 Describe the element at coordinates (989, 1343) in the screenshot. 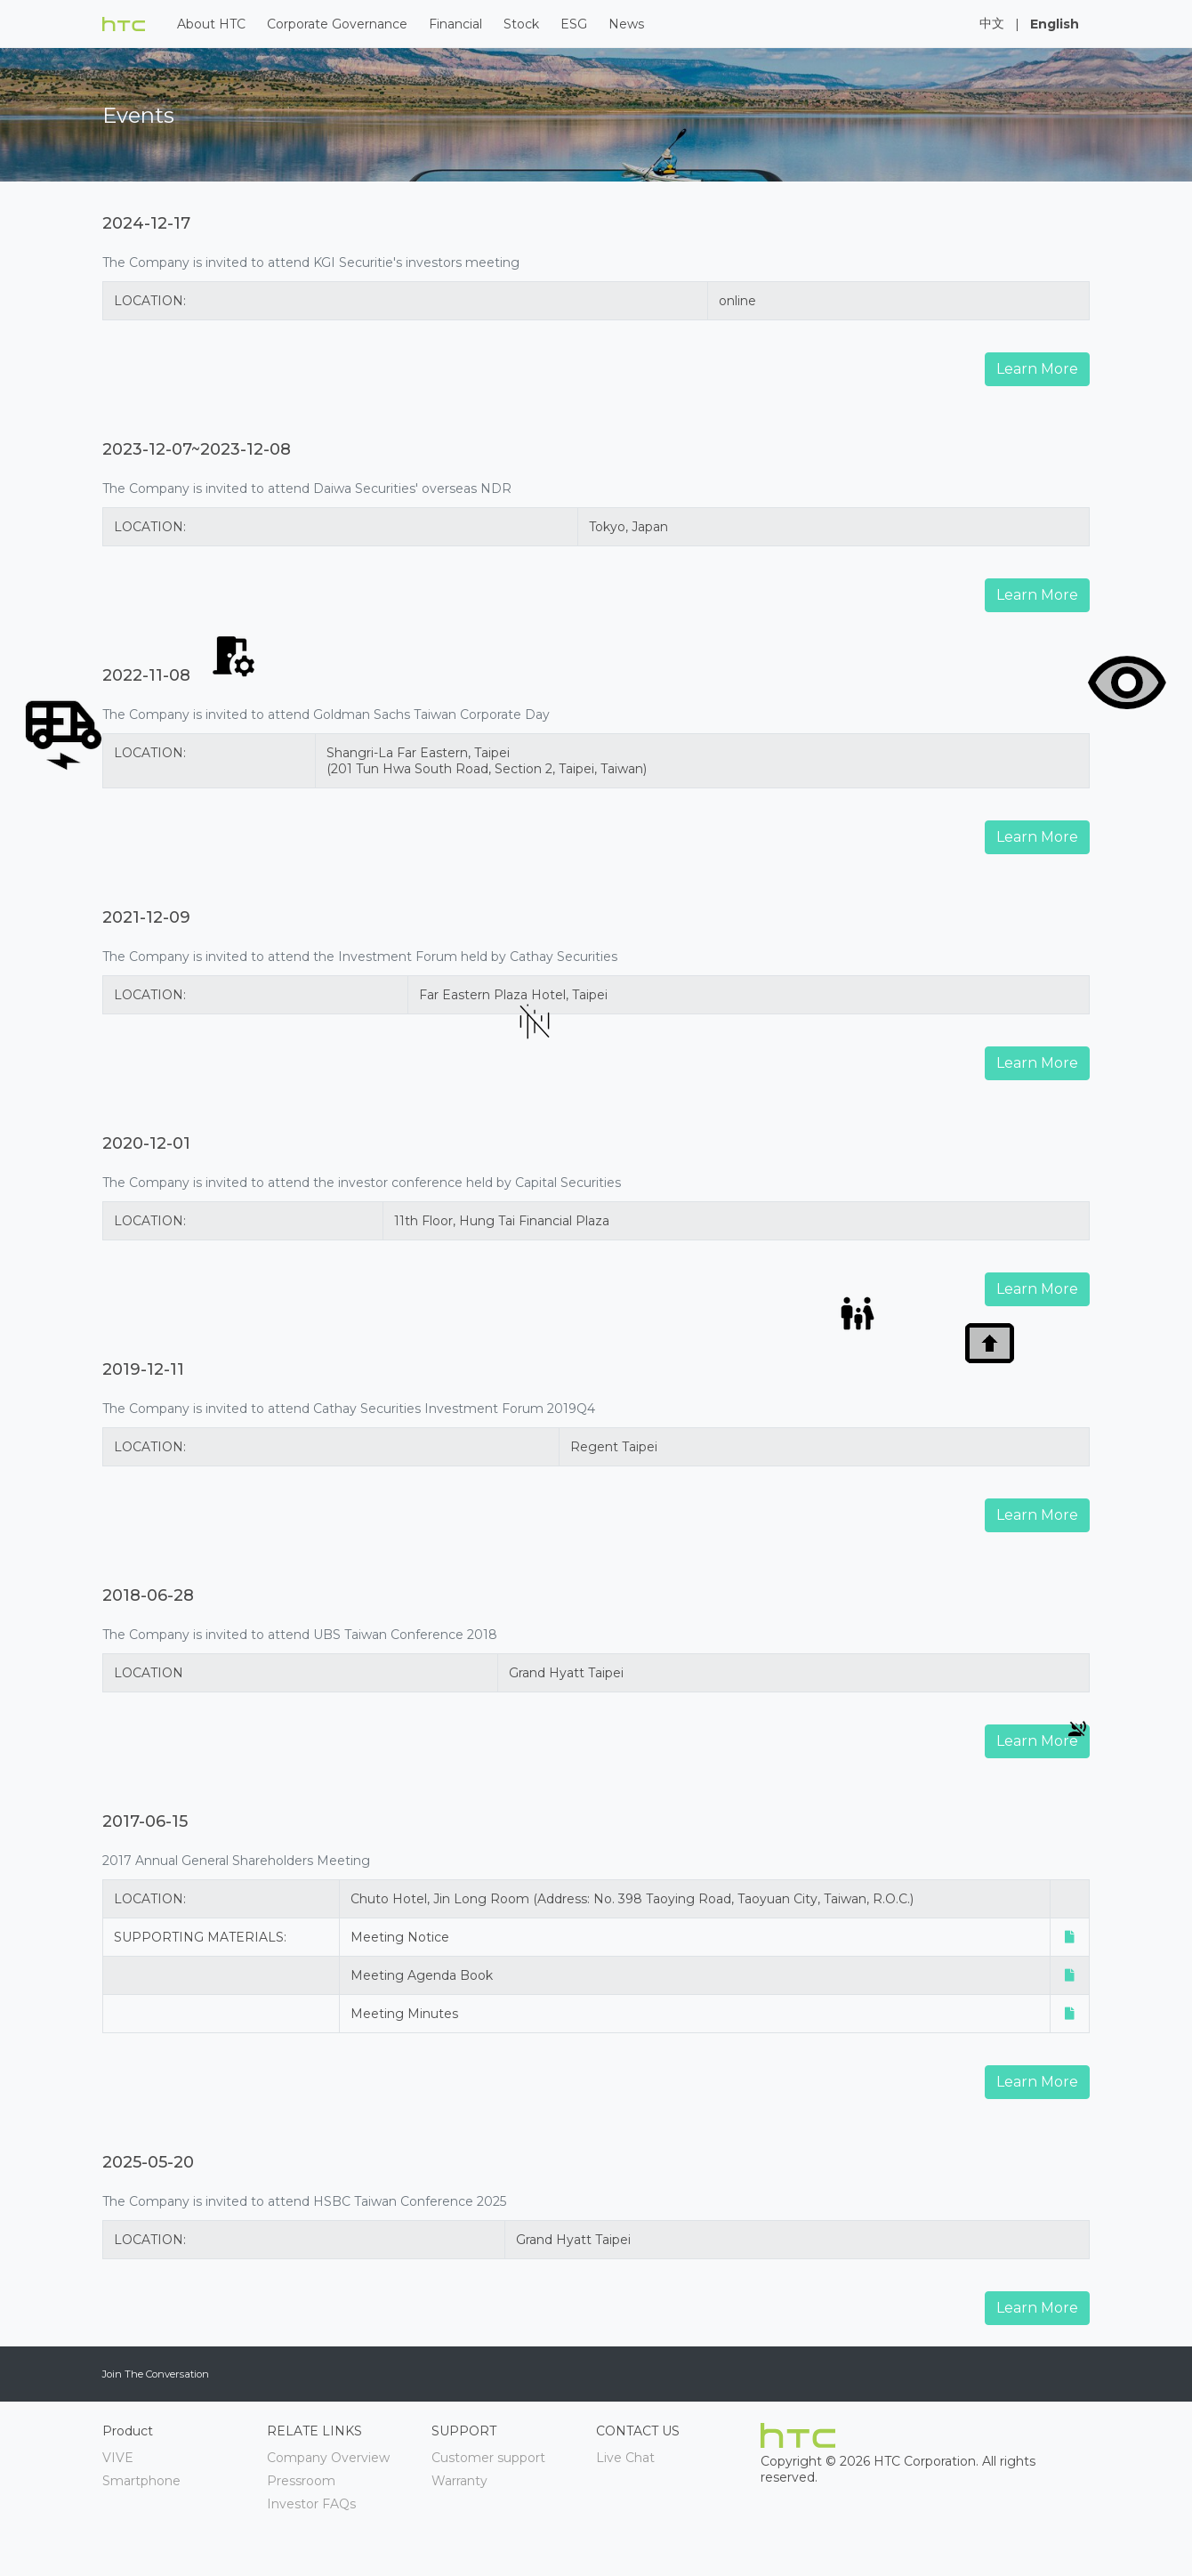

I see `start screen sharing or presentation mode` at that location.